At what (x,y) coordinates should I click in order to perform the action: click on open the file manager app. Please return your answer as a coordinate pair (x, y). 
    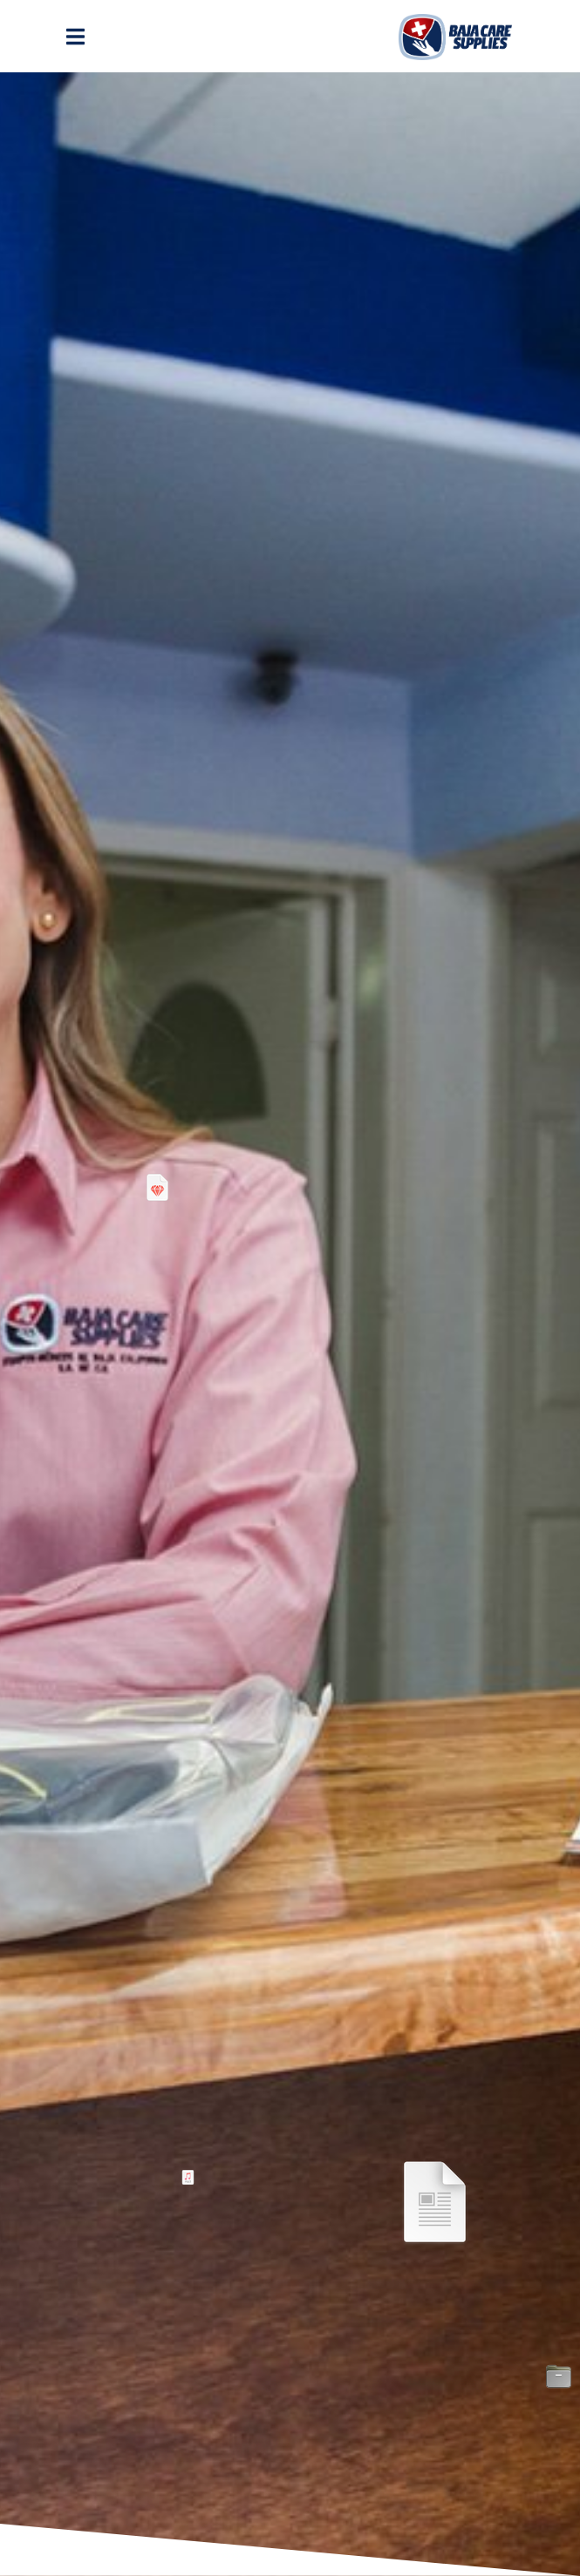
    Looking at the image, I should click on (558, 2376).